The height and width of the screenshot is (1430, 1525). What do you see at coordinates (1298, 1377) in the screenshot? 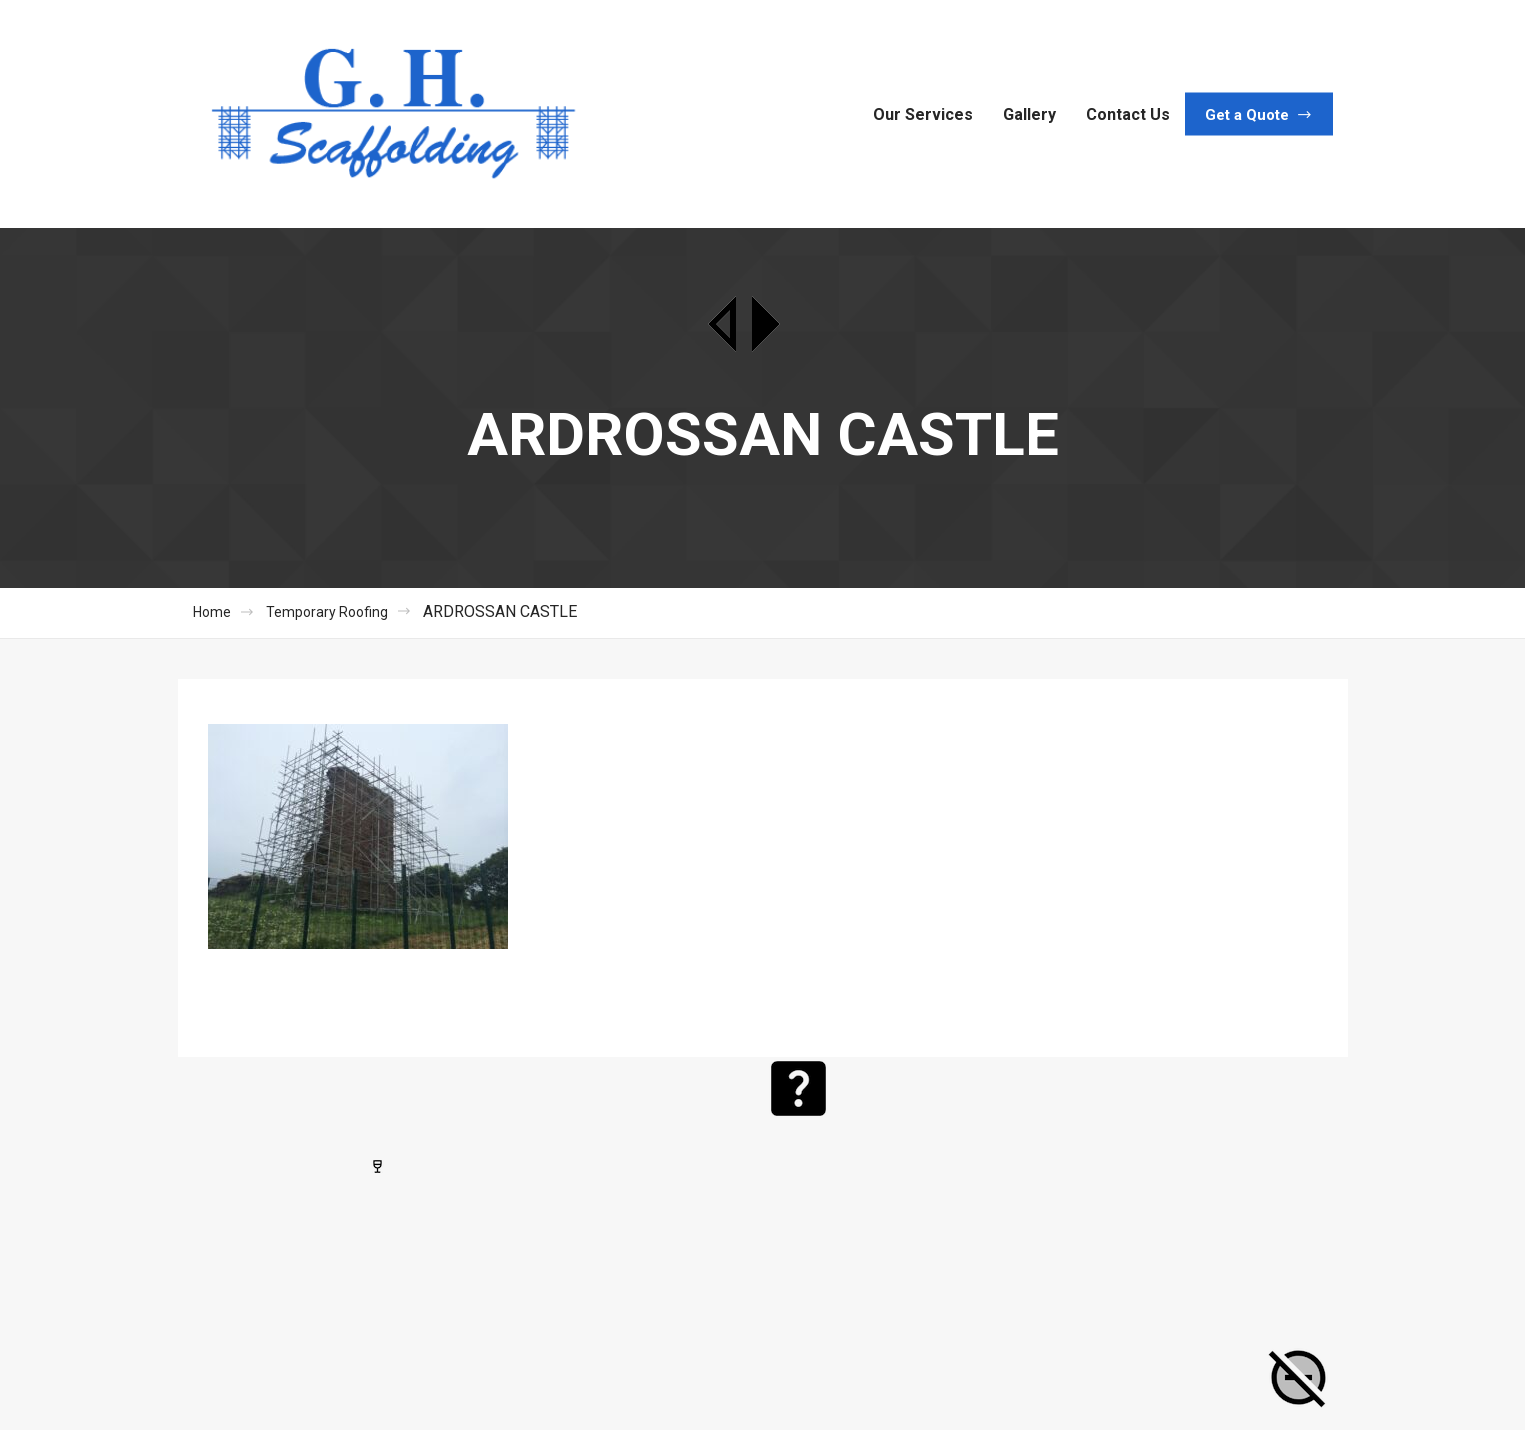
I see `disable do not disturb mode` at bounding box center [1298, 1377].